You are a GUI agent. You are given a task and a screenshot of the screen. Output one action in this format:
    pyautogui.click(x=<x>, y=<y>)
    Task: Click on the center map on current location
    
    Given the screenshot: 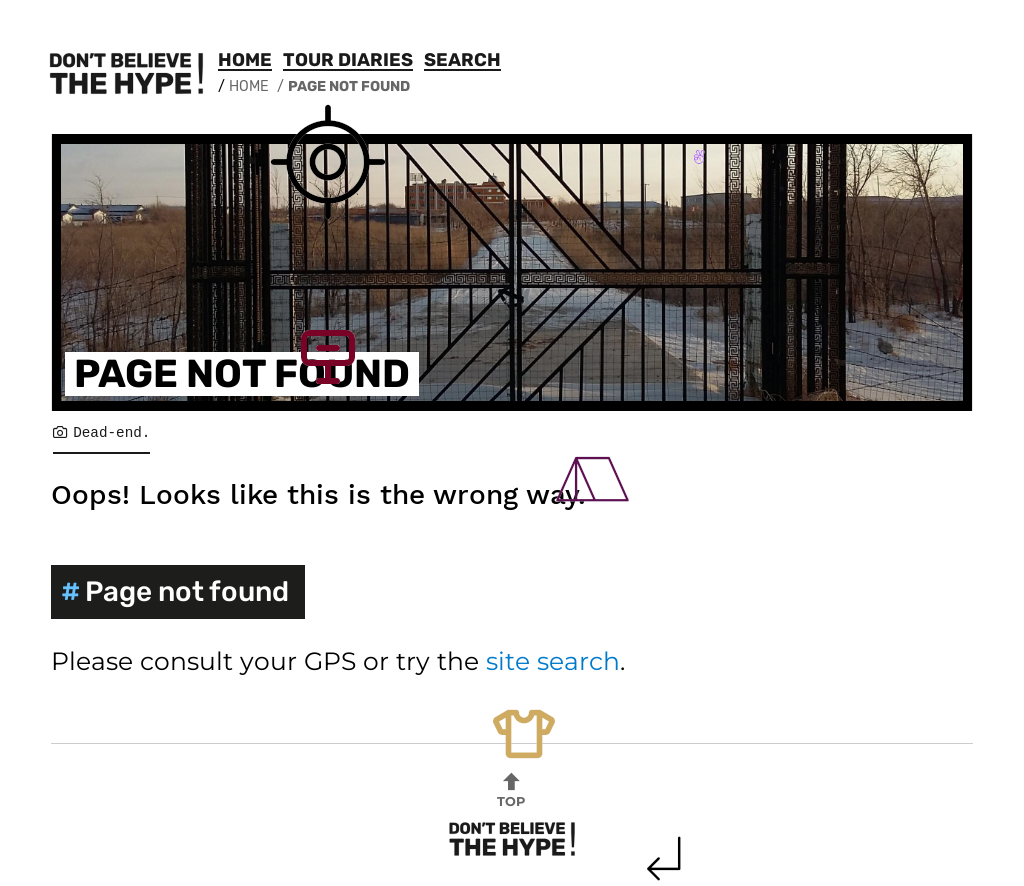 What is the action you would take?
    pyautogui.click(x=328, y=162)
    